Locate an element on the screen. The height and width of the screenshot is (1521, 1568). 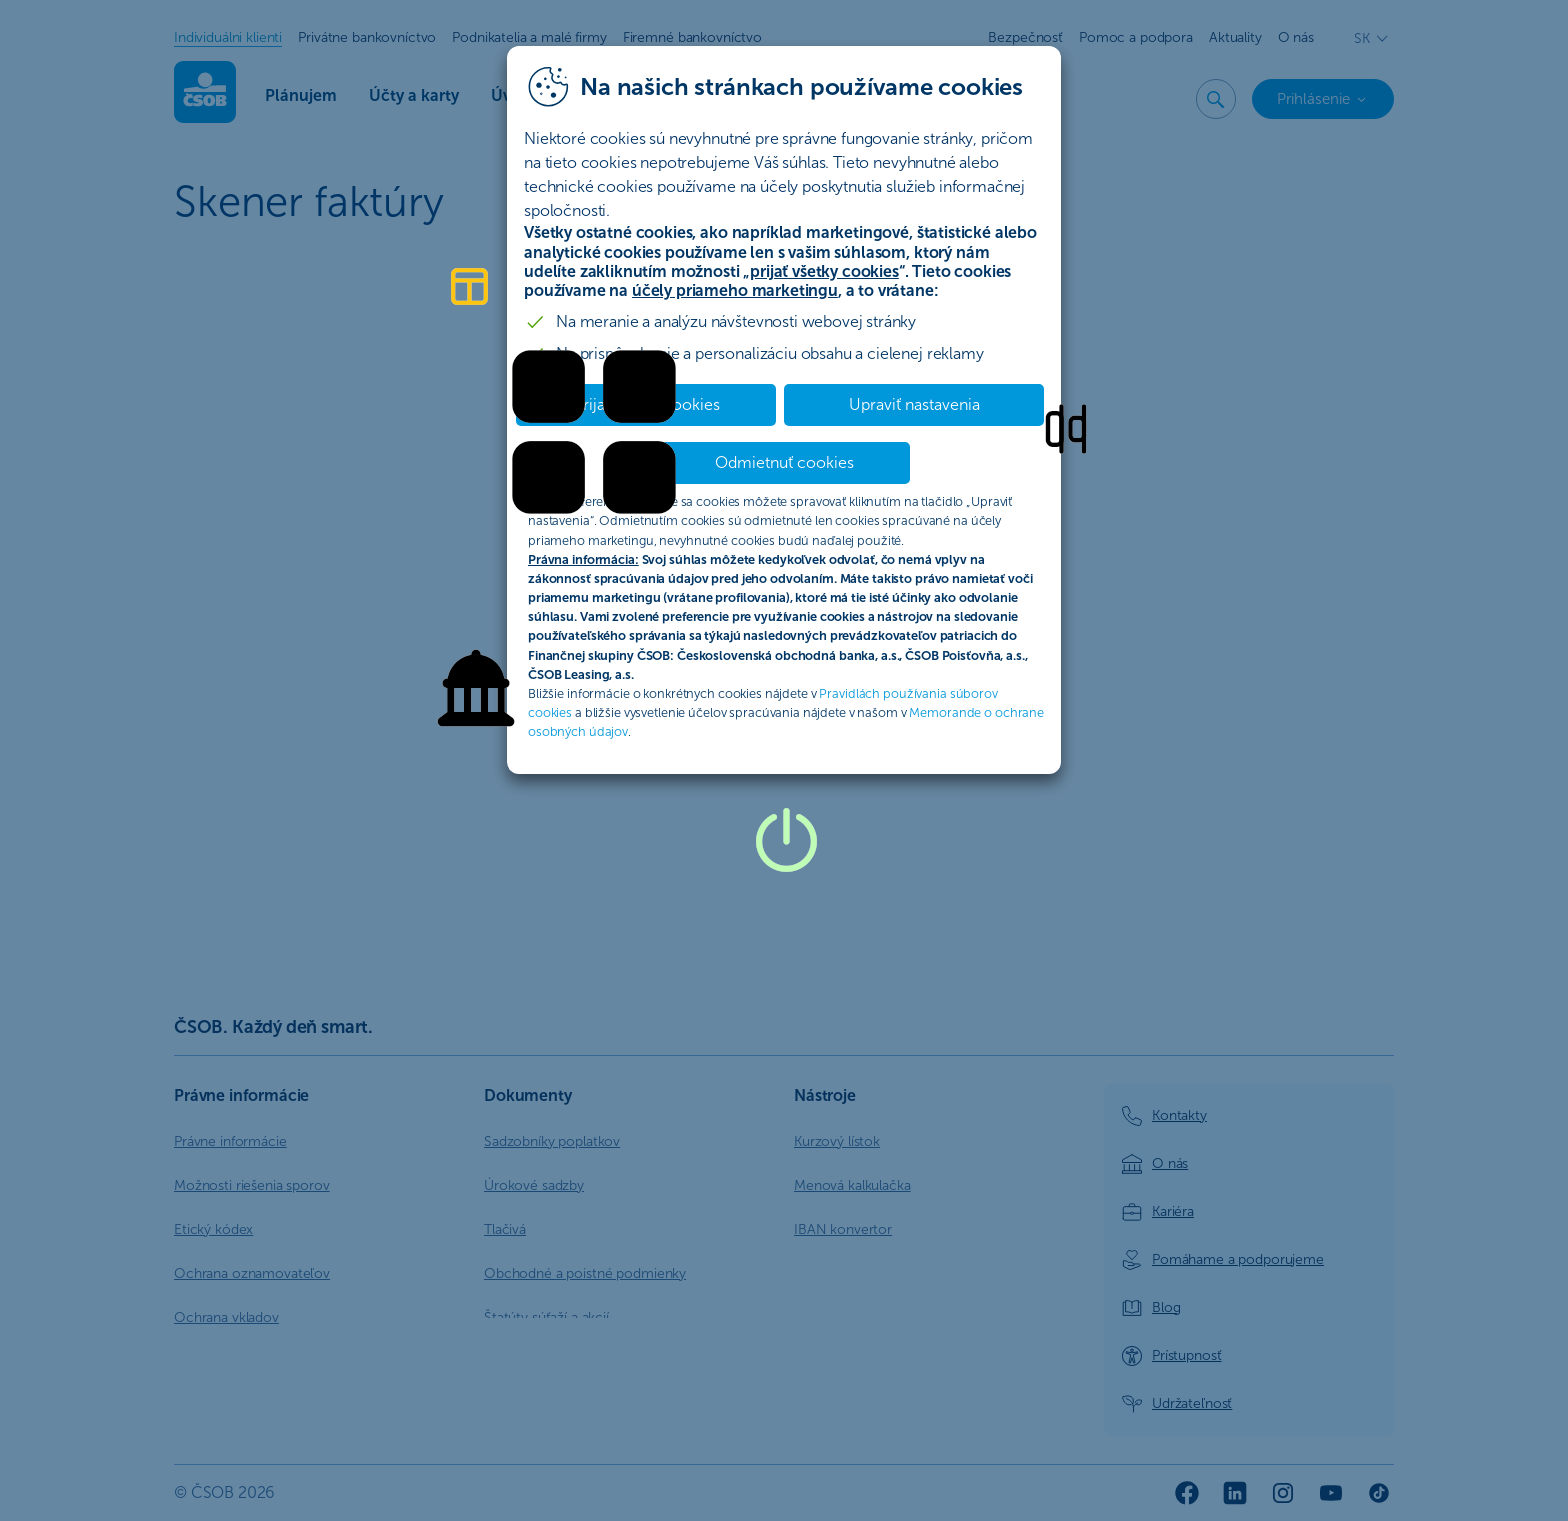
switch to grid or layout view is located at coordinates (469, 286).